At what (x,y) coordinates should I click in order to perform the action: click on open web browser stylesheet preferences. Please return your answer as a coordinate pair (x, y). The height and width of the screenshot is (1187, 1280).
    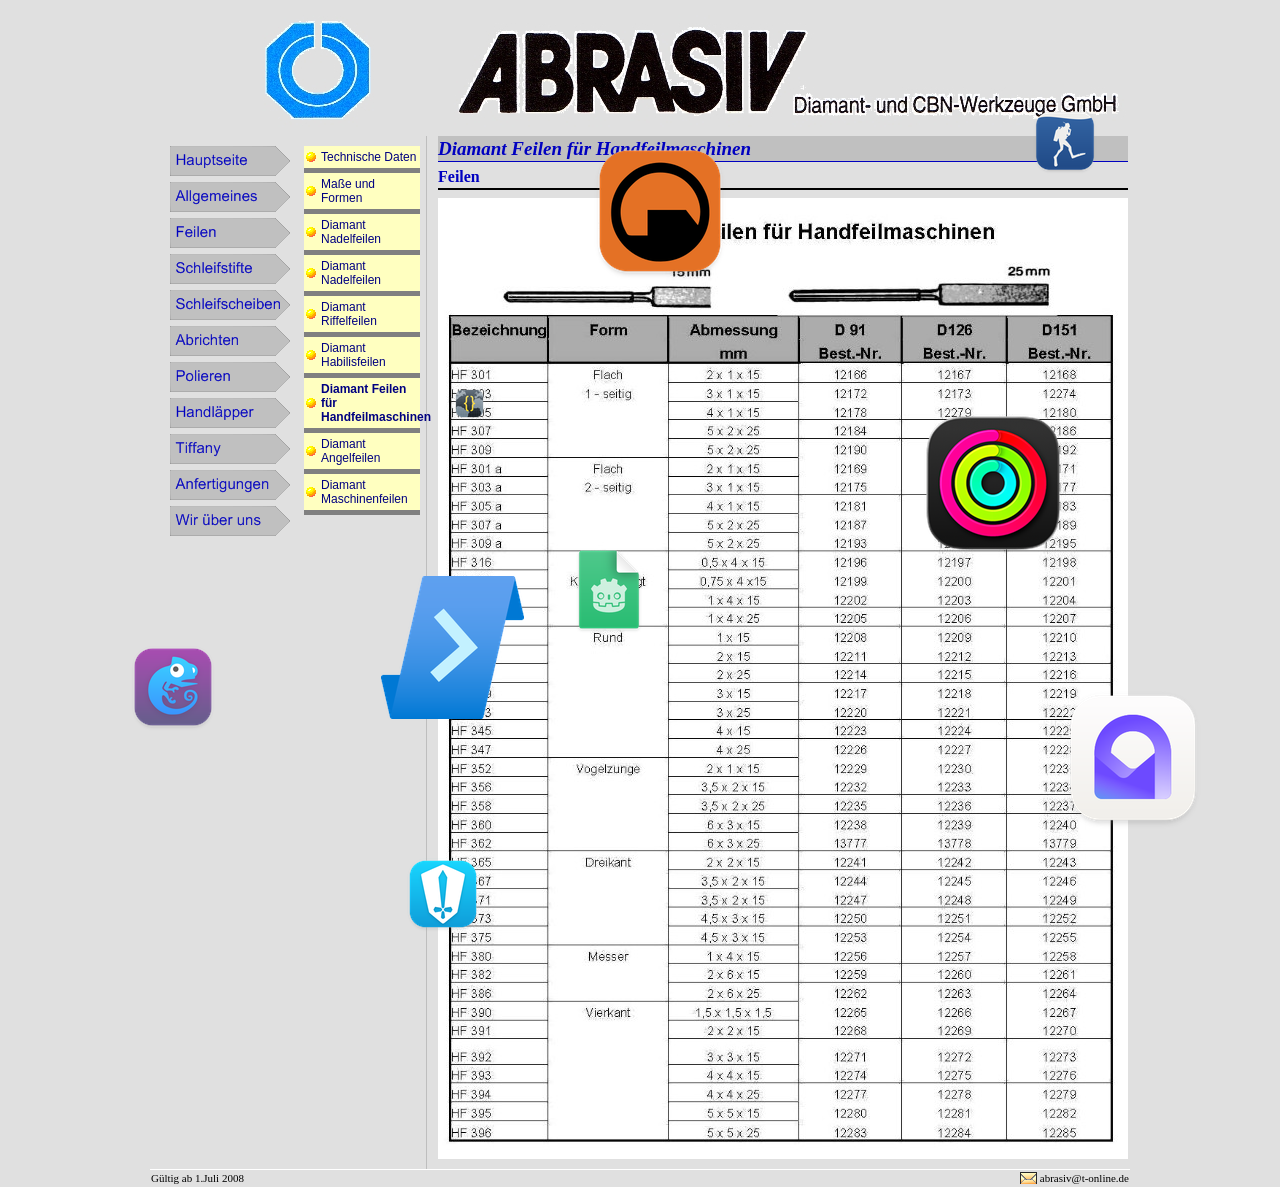
    Looking at the image, I should click on (469, 403).